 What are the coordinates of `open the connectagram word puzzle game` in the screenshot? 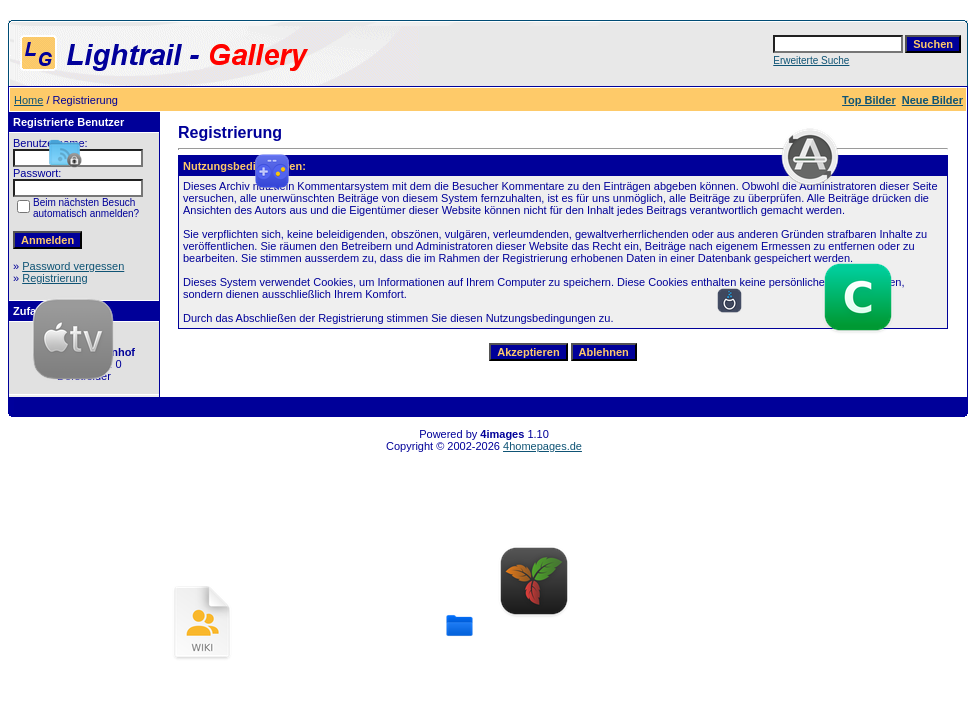 It's located at (858, 297).